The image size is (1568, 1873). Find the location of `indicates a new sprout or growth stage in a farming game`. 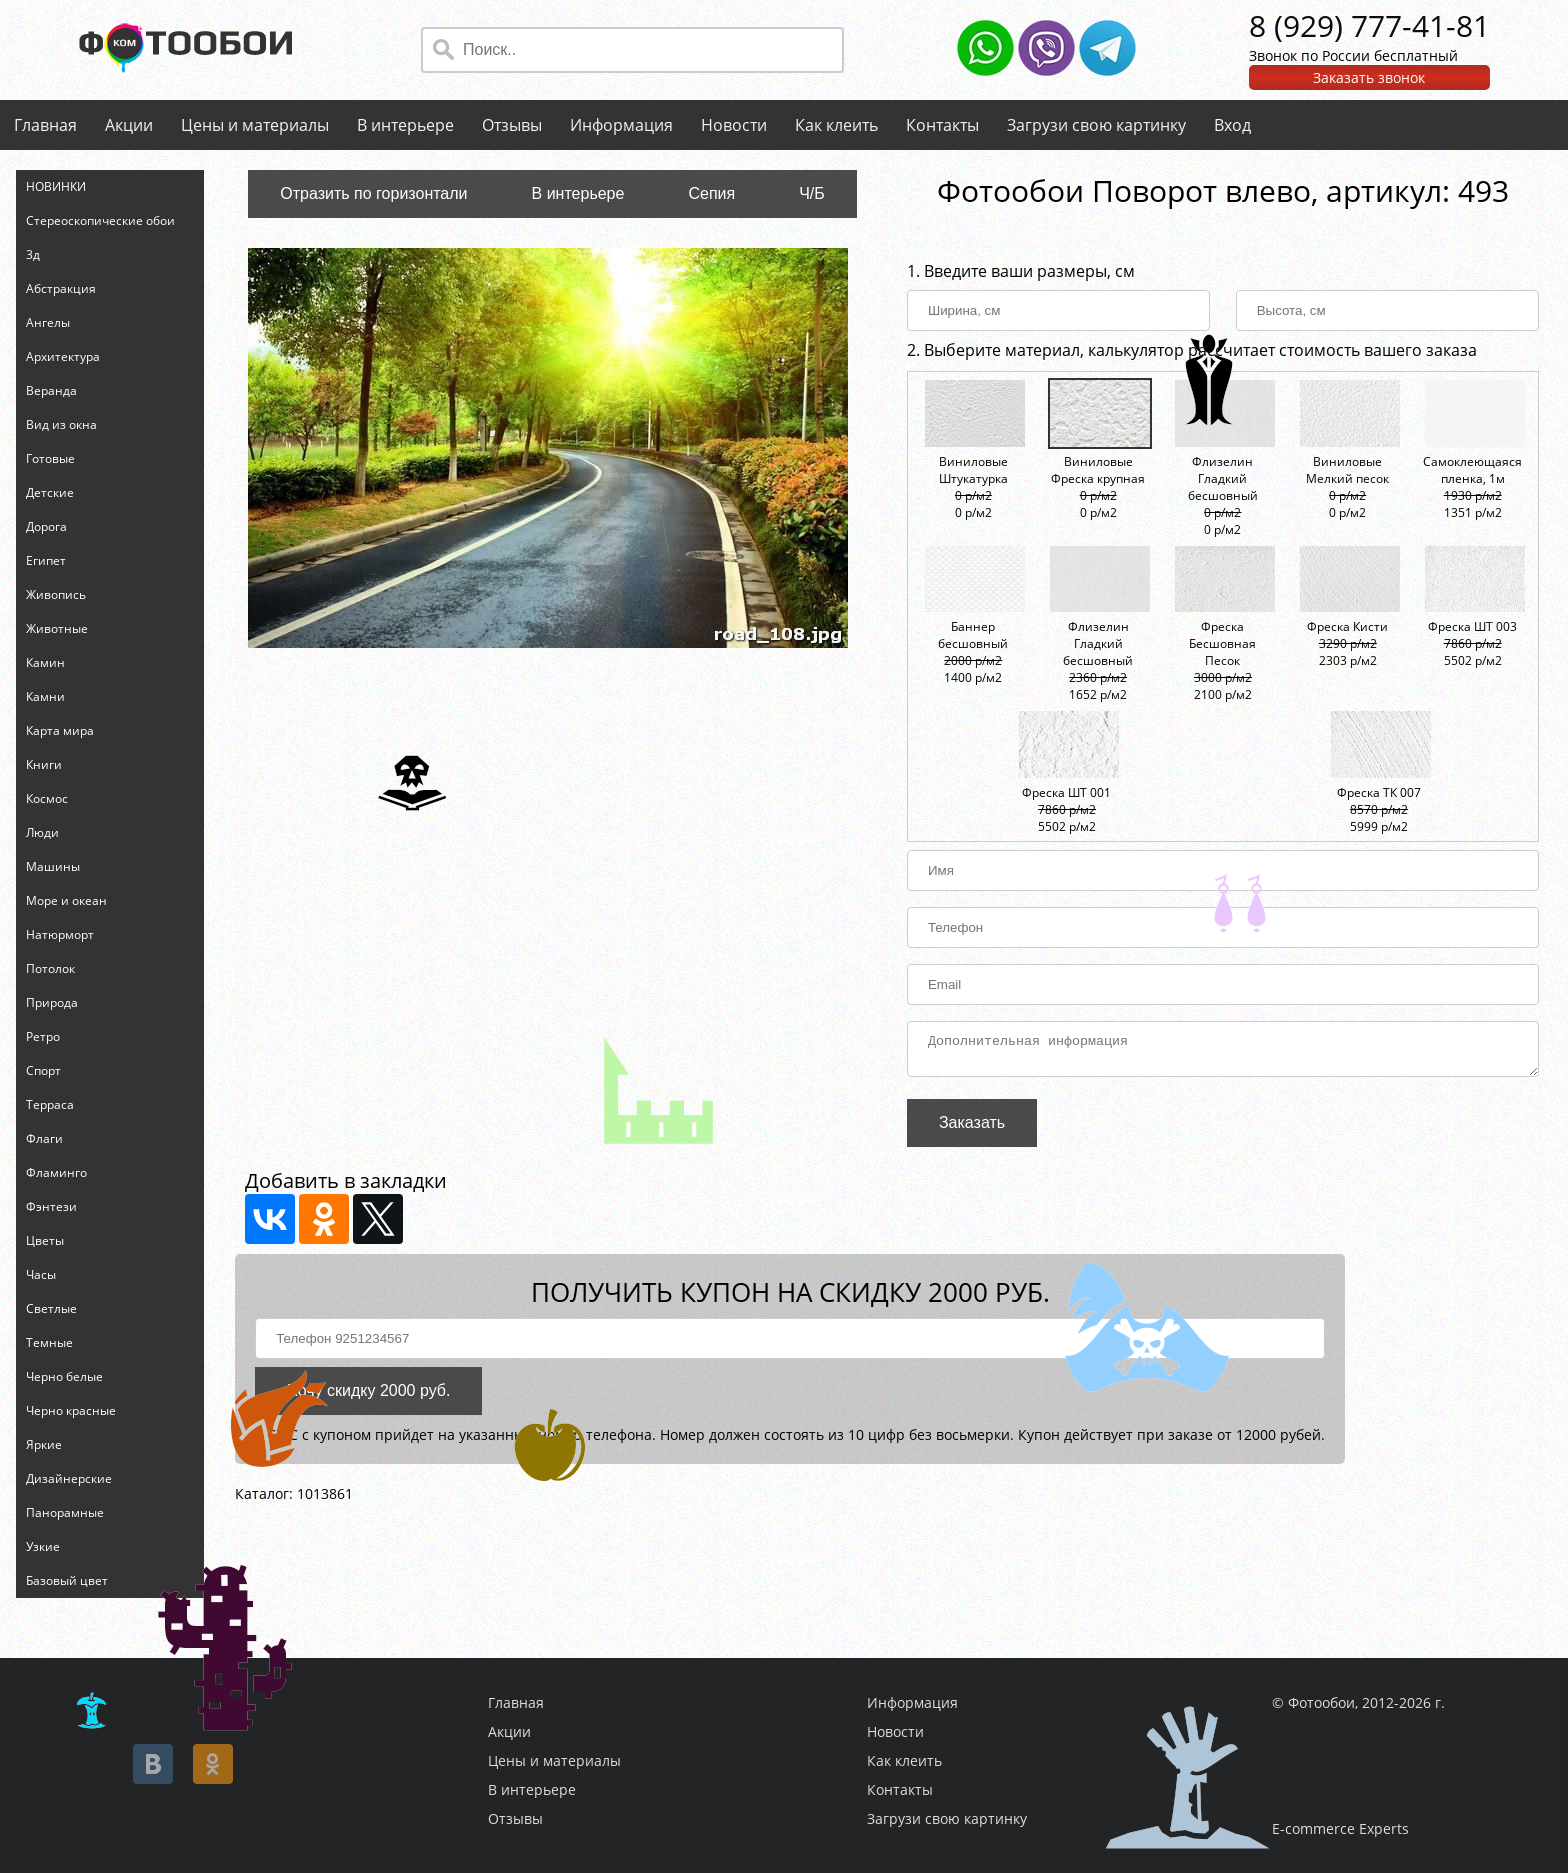

indicates a new sprout or growth stage in a farming game is located at coordinates (279, 1418).